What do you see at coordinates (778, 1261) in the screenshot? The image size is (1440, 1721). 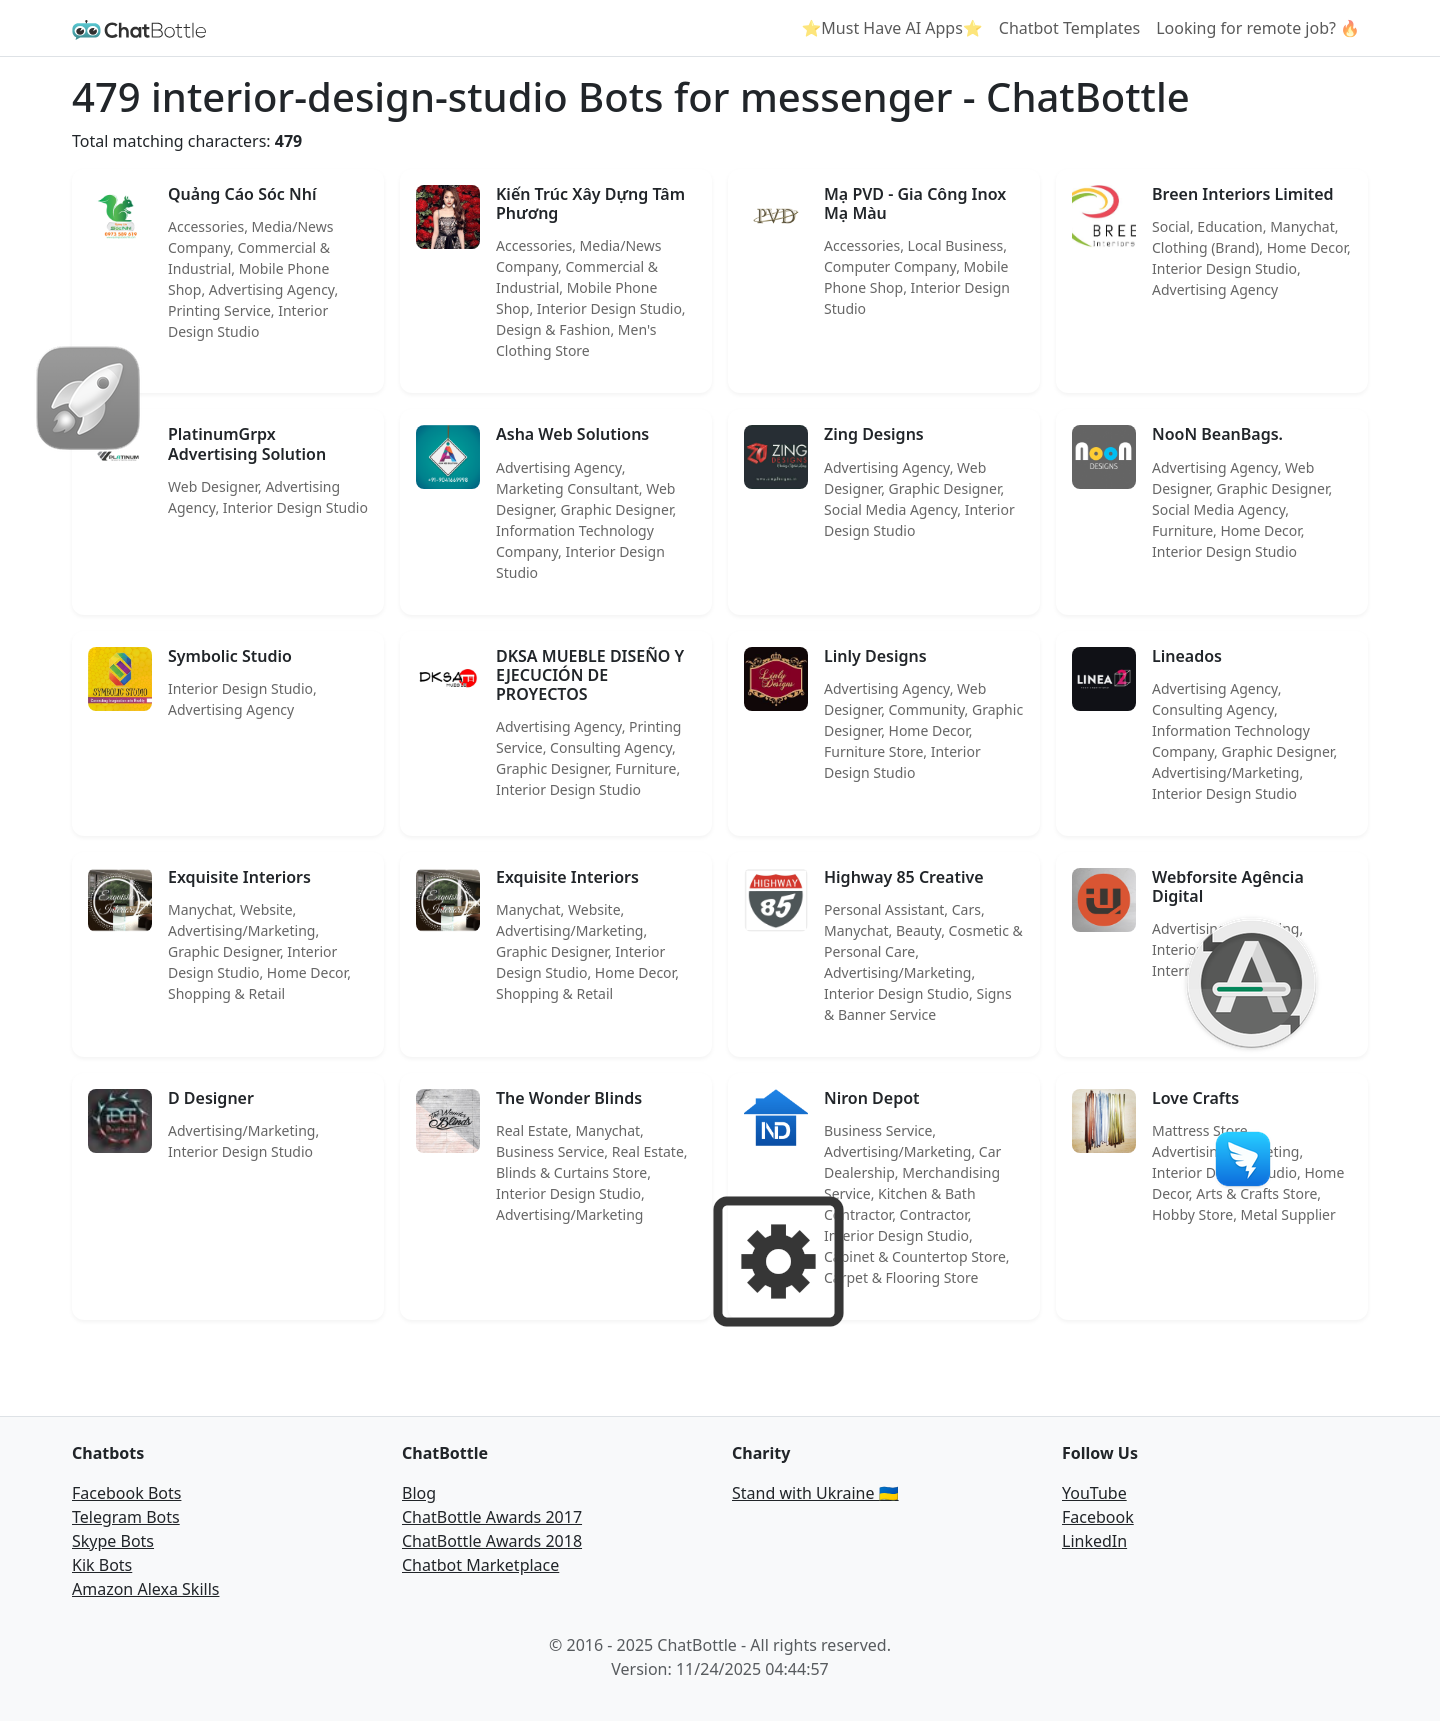 I see `access other applications or utilities` at bounding box center [778, 1261].